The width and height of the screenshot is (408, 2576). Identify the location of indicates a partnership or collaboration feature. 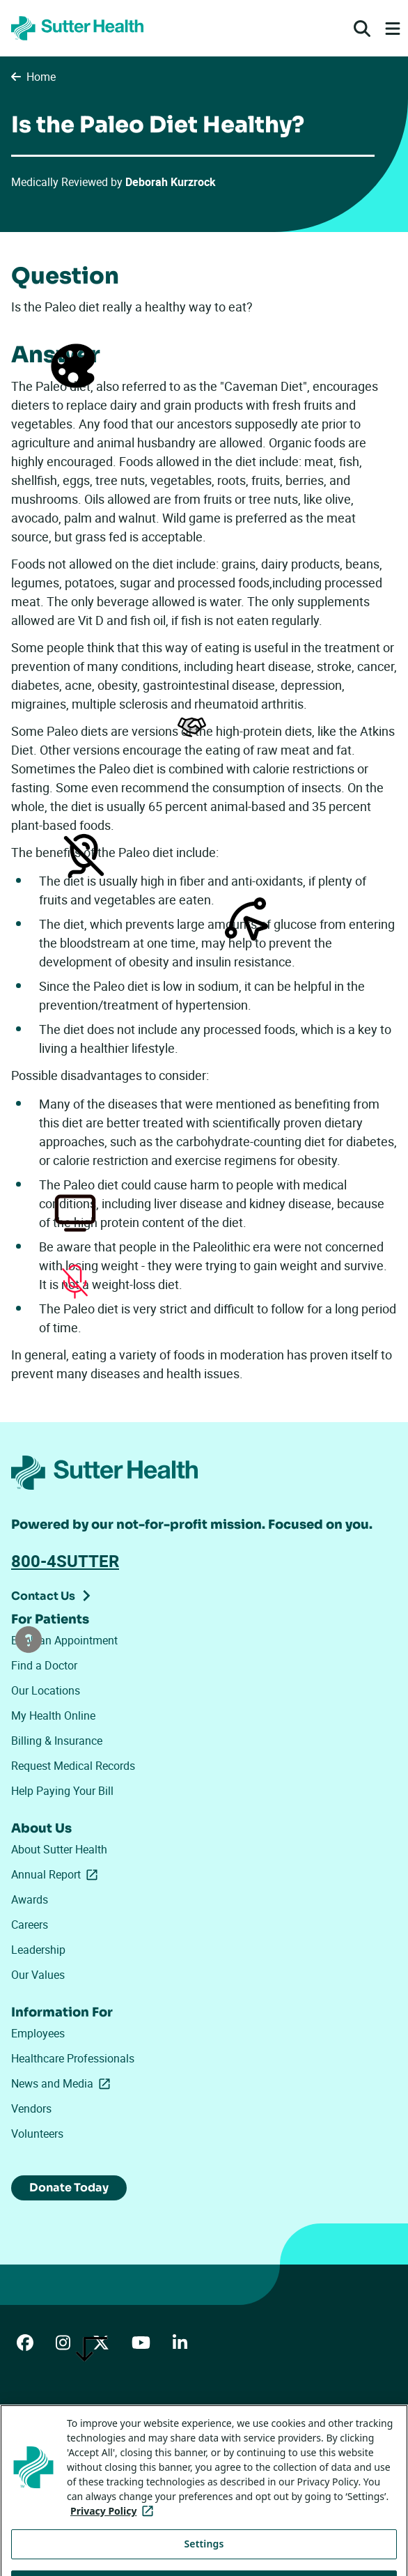
(191, 726).